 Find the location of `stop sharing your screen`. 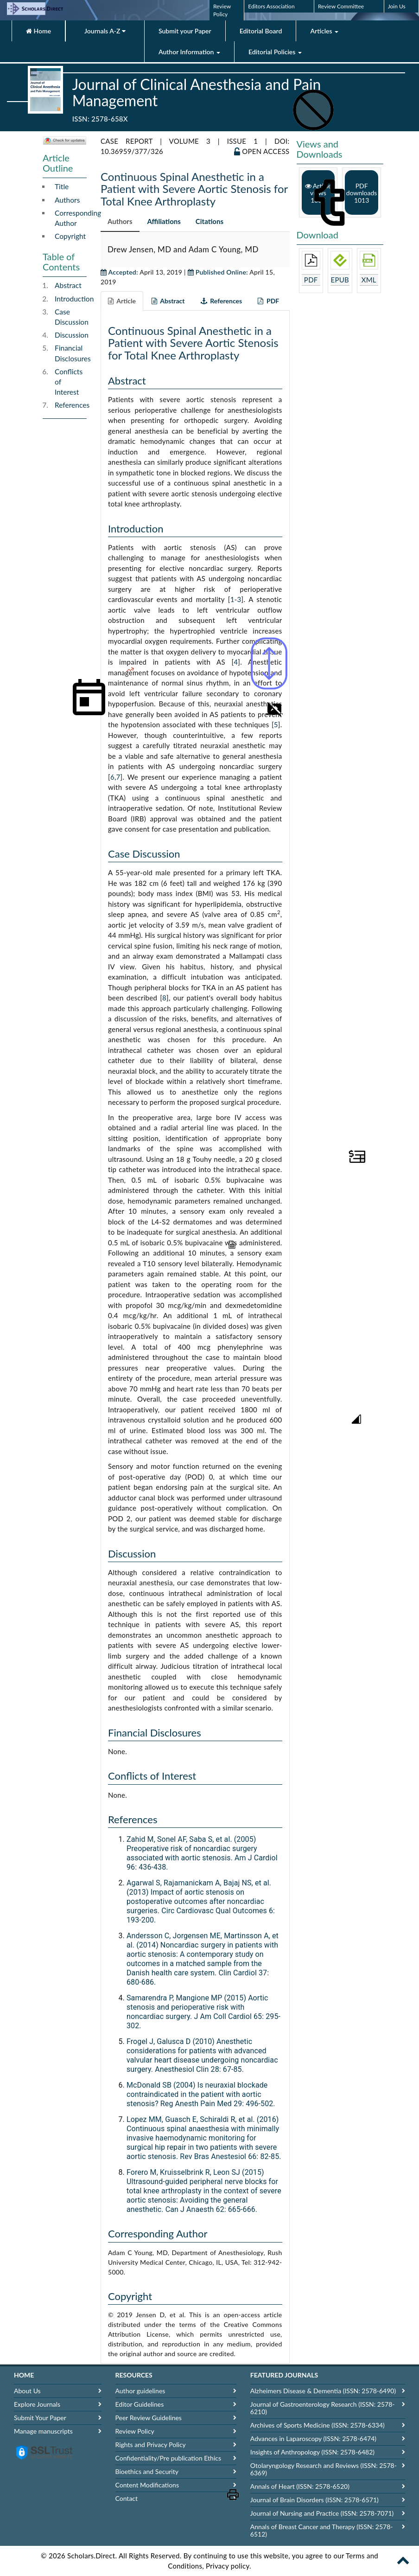

stop sharing your screen is located at coordinates (274, 709).